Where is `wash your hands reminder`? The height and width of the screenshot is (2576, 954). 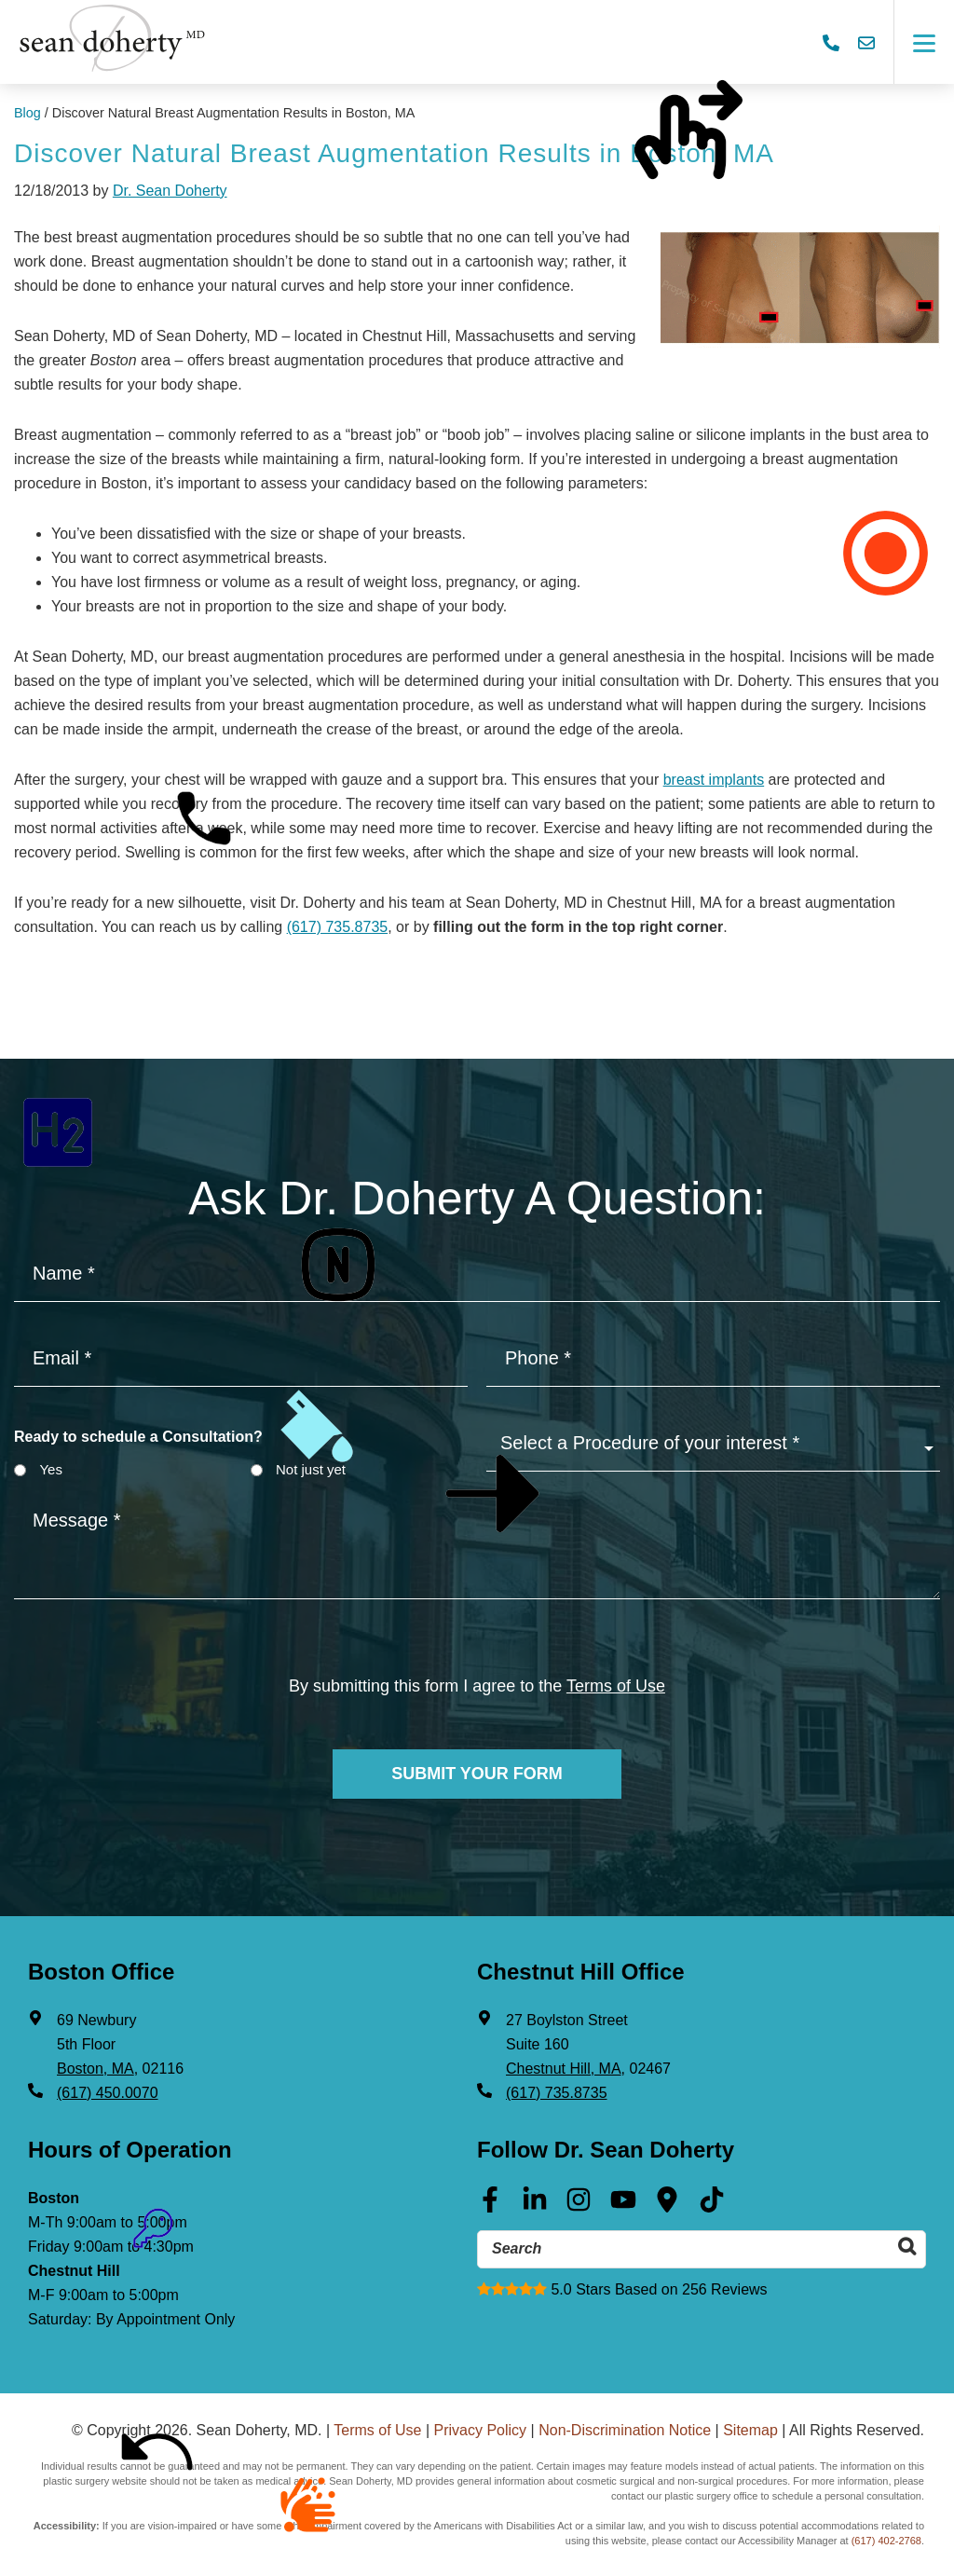
wash your hands reminder is located at coordinates (307, 2504).